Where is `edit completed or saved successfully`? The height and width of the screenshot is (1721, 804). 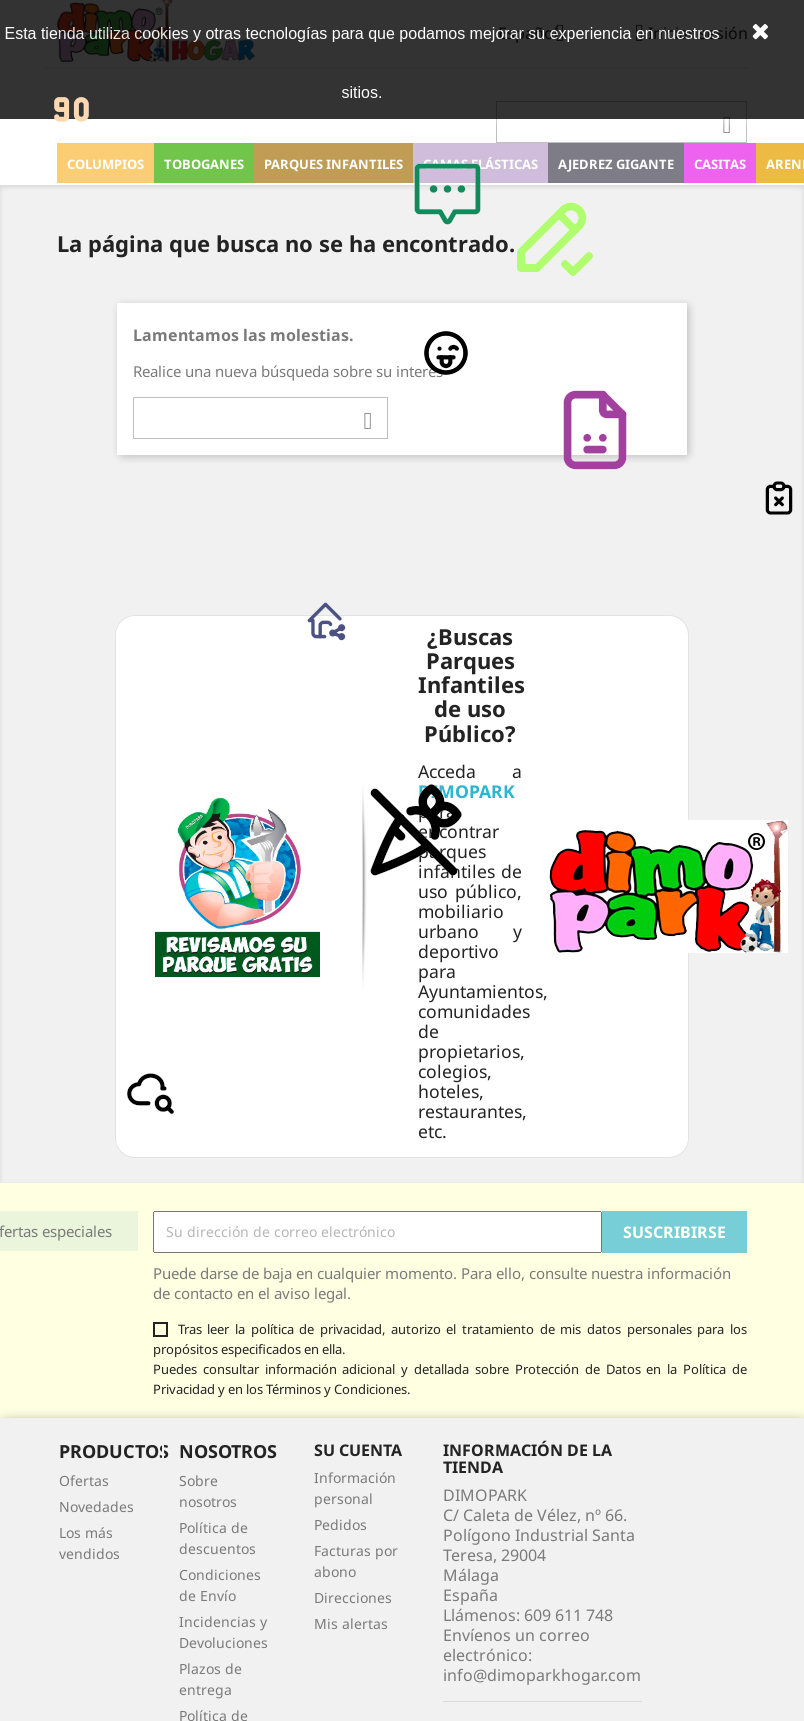
edit completed or saved successfully is located at coordinates (553, 236).